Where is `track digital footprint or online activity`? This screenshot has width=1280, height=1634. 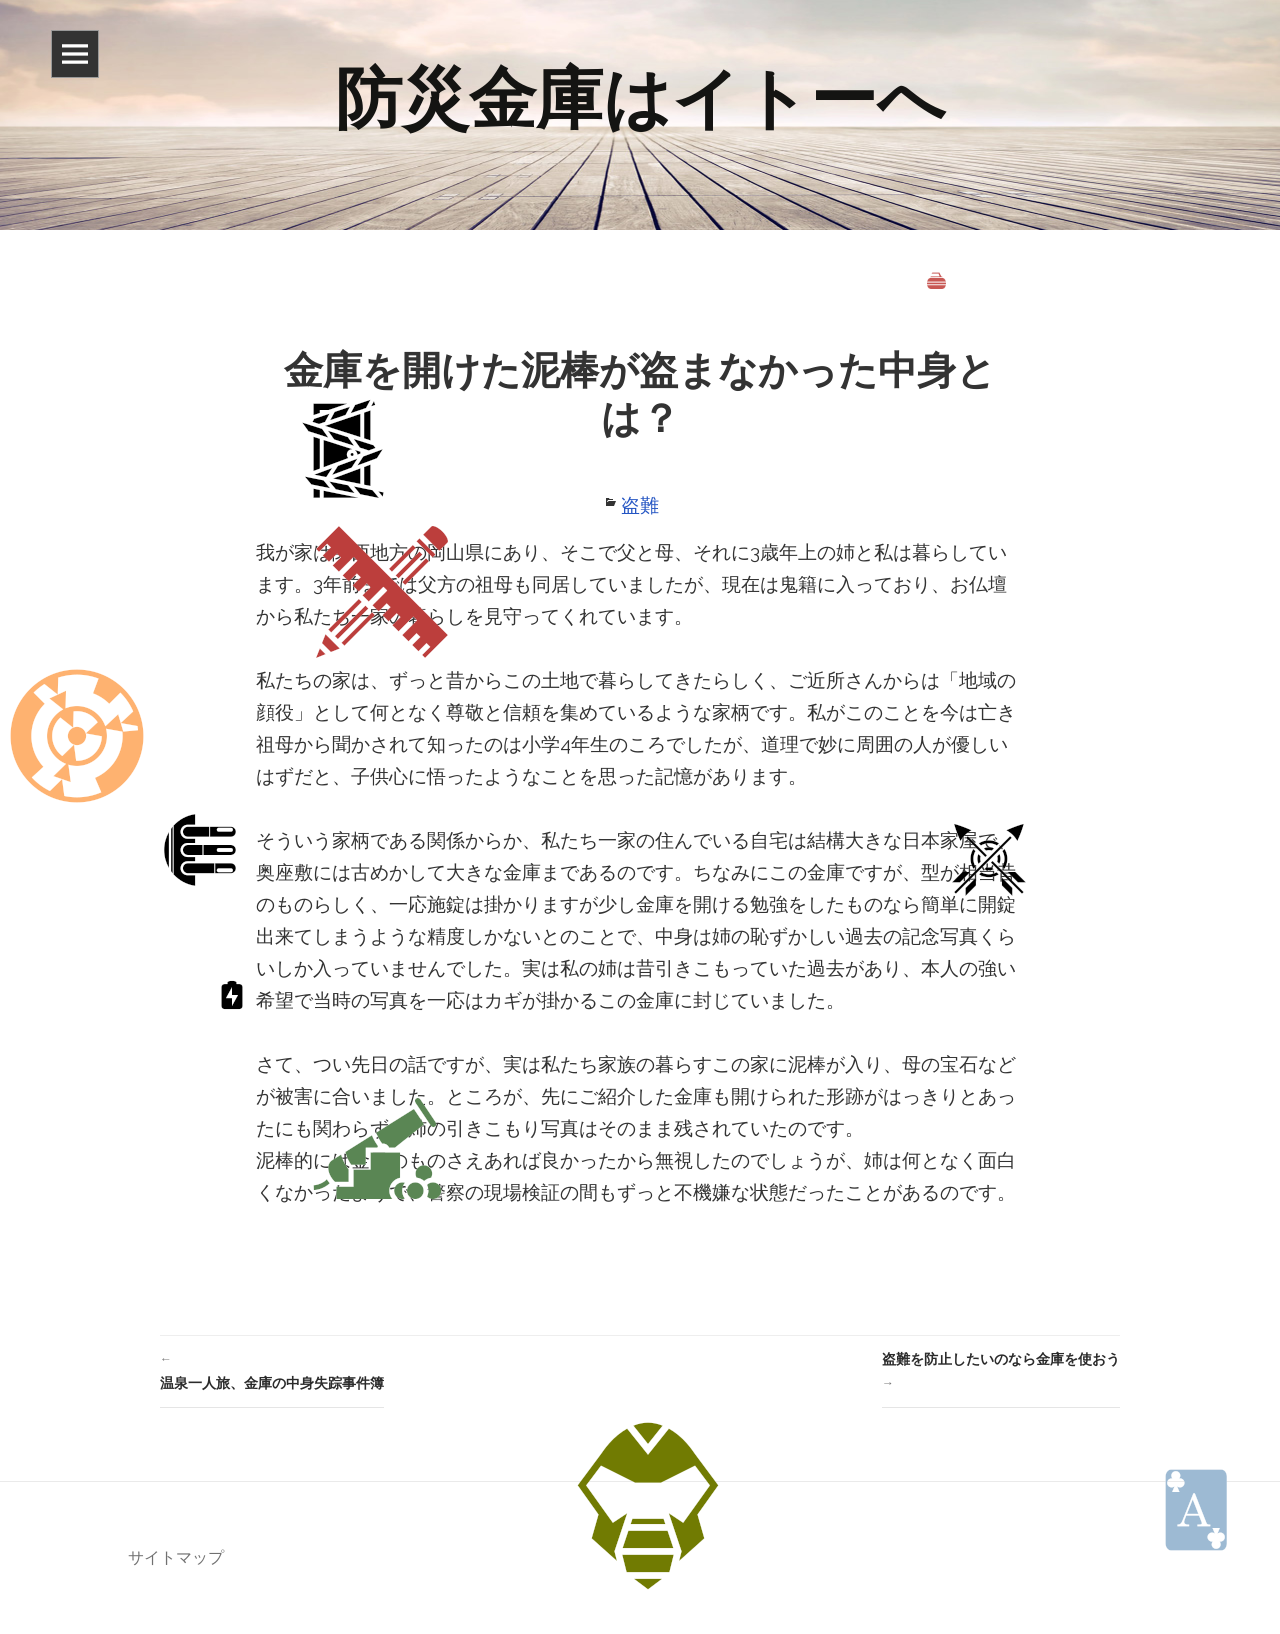 track digital footprint or online activity is located at coordinates (77, 736).